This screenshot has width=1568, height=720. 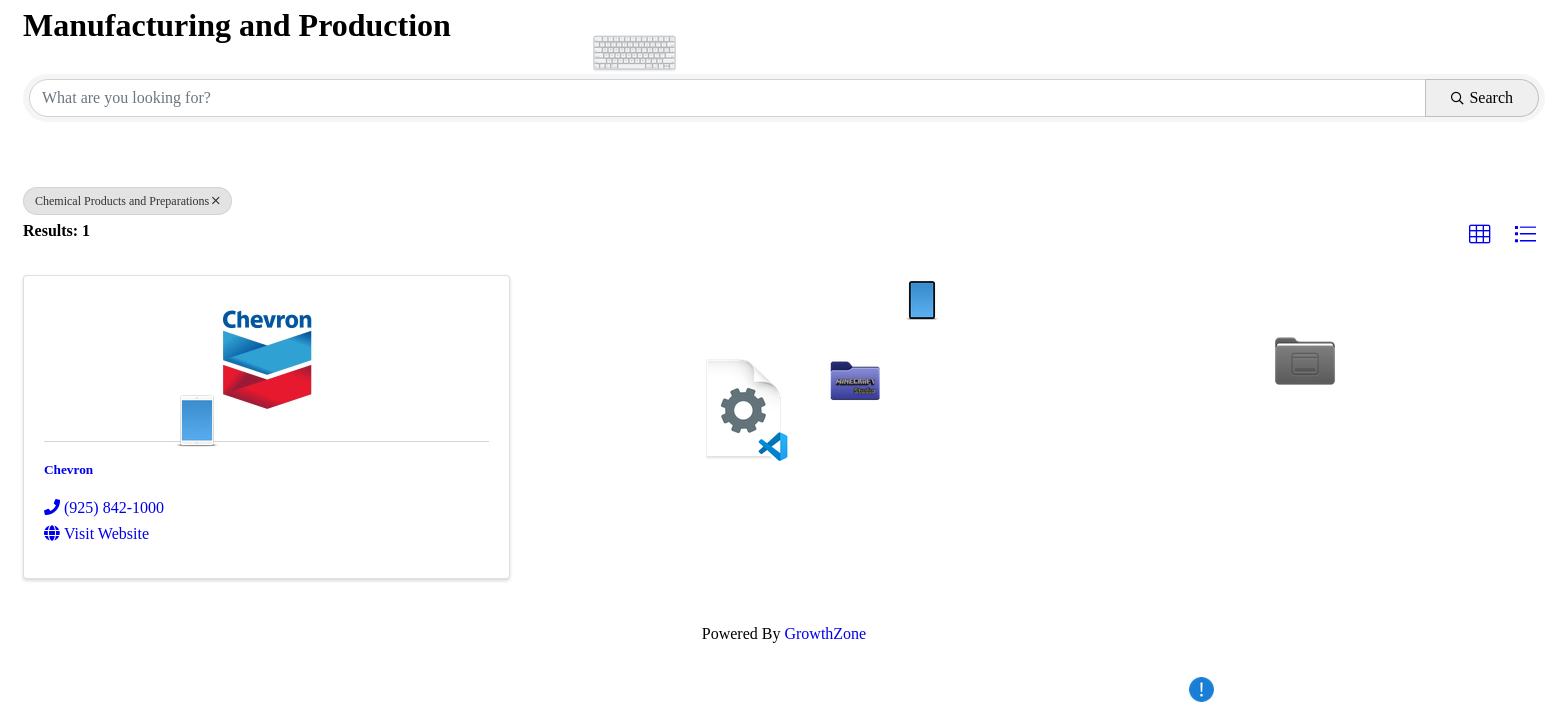 What do you see at coordinates (197, 416) in the screenshot?
I see `iPad mini 3 device connected via wifi` at bounding box center [197, 416].